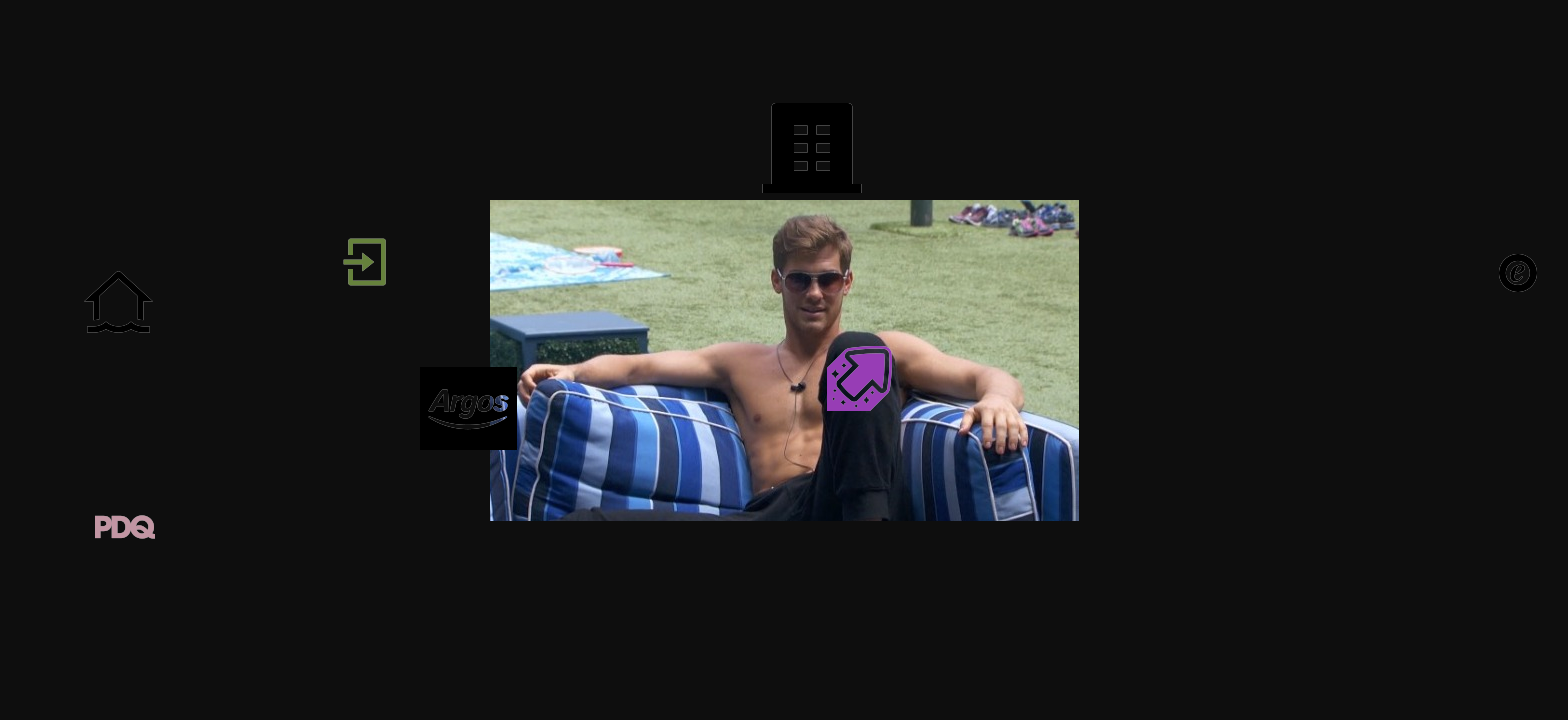 This screenshot has width=1568, height=720. I want to click on view building or property details, so click(812, 148).